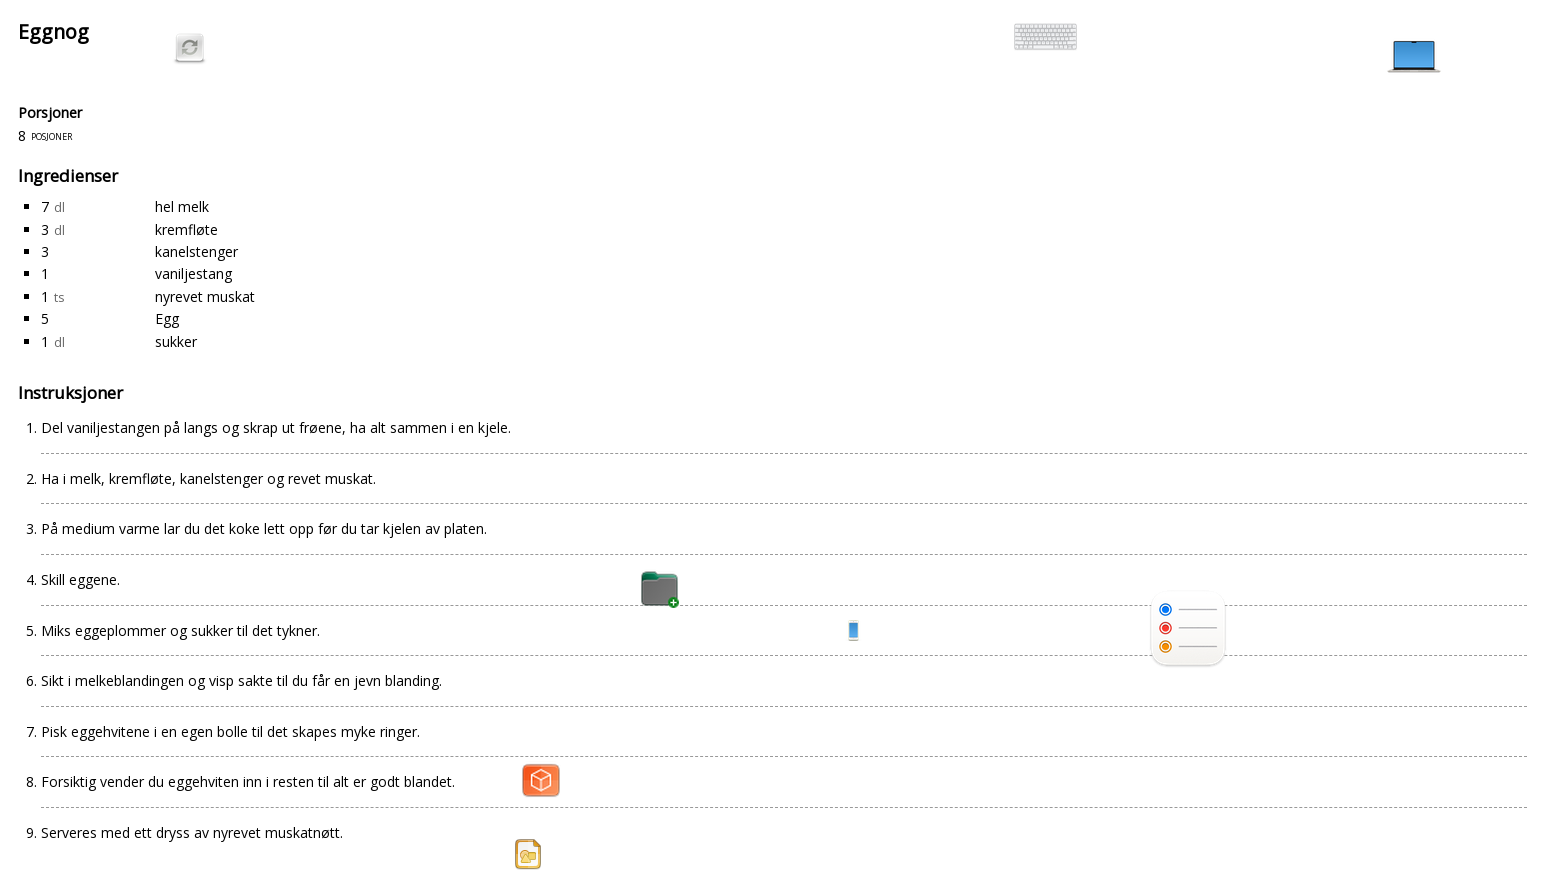  I want to click on open the reminders app, so click(1188, 628).